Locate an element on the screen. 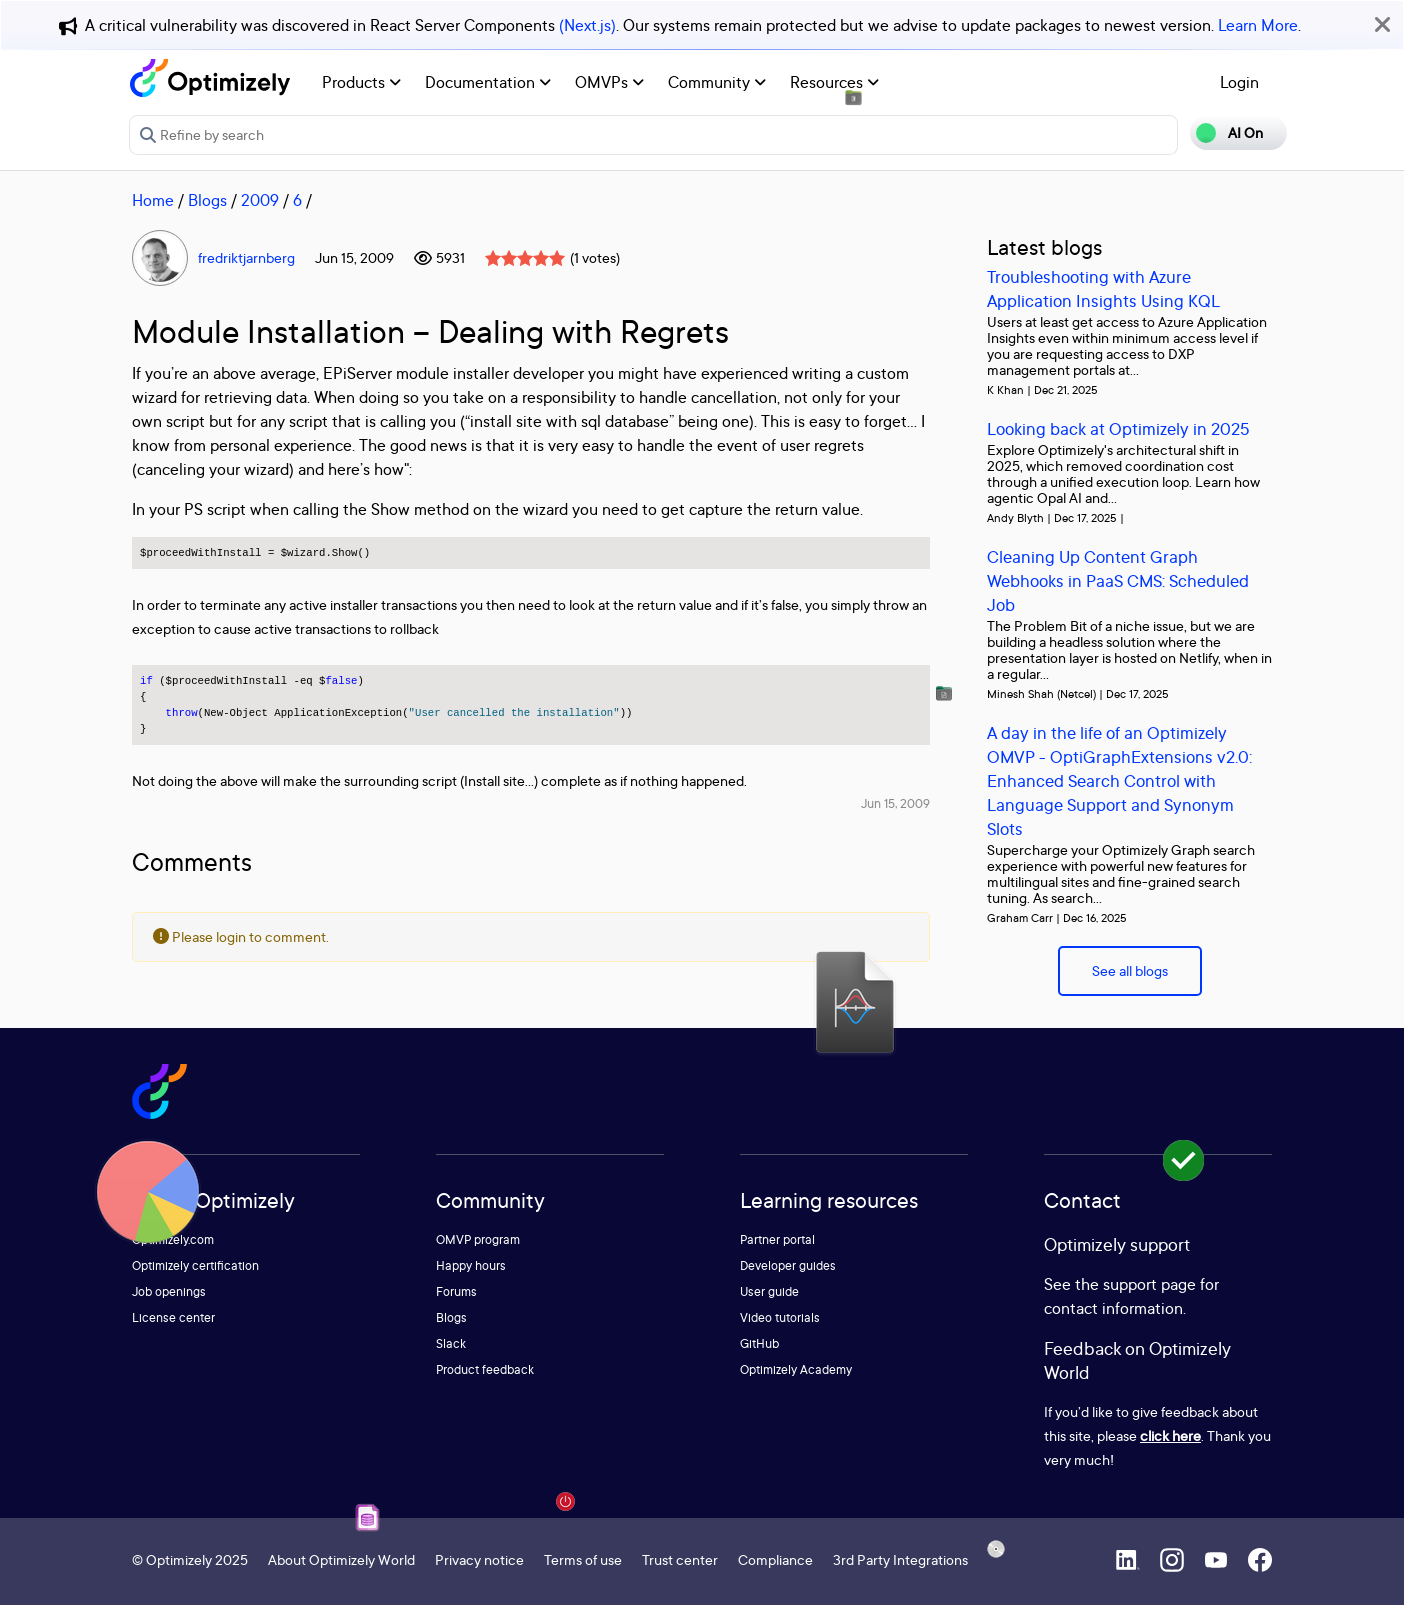 The height and width of the screenshot is (1605, 1404). open disk usage analyzer is located at coordinates (148, 1192).